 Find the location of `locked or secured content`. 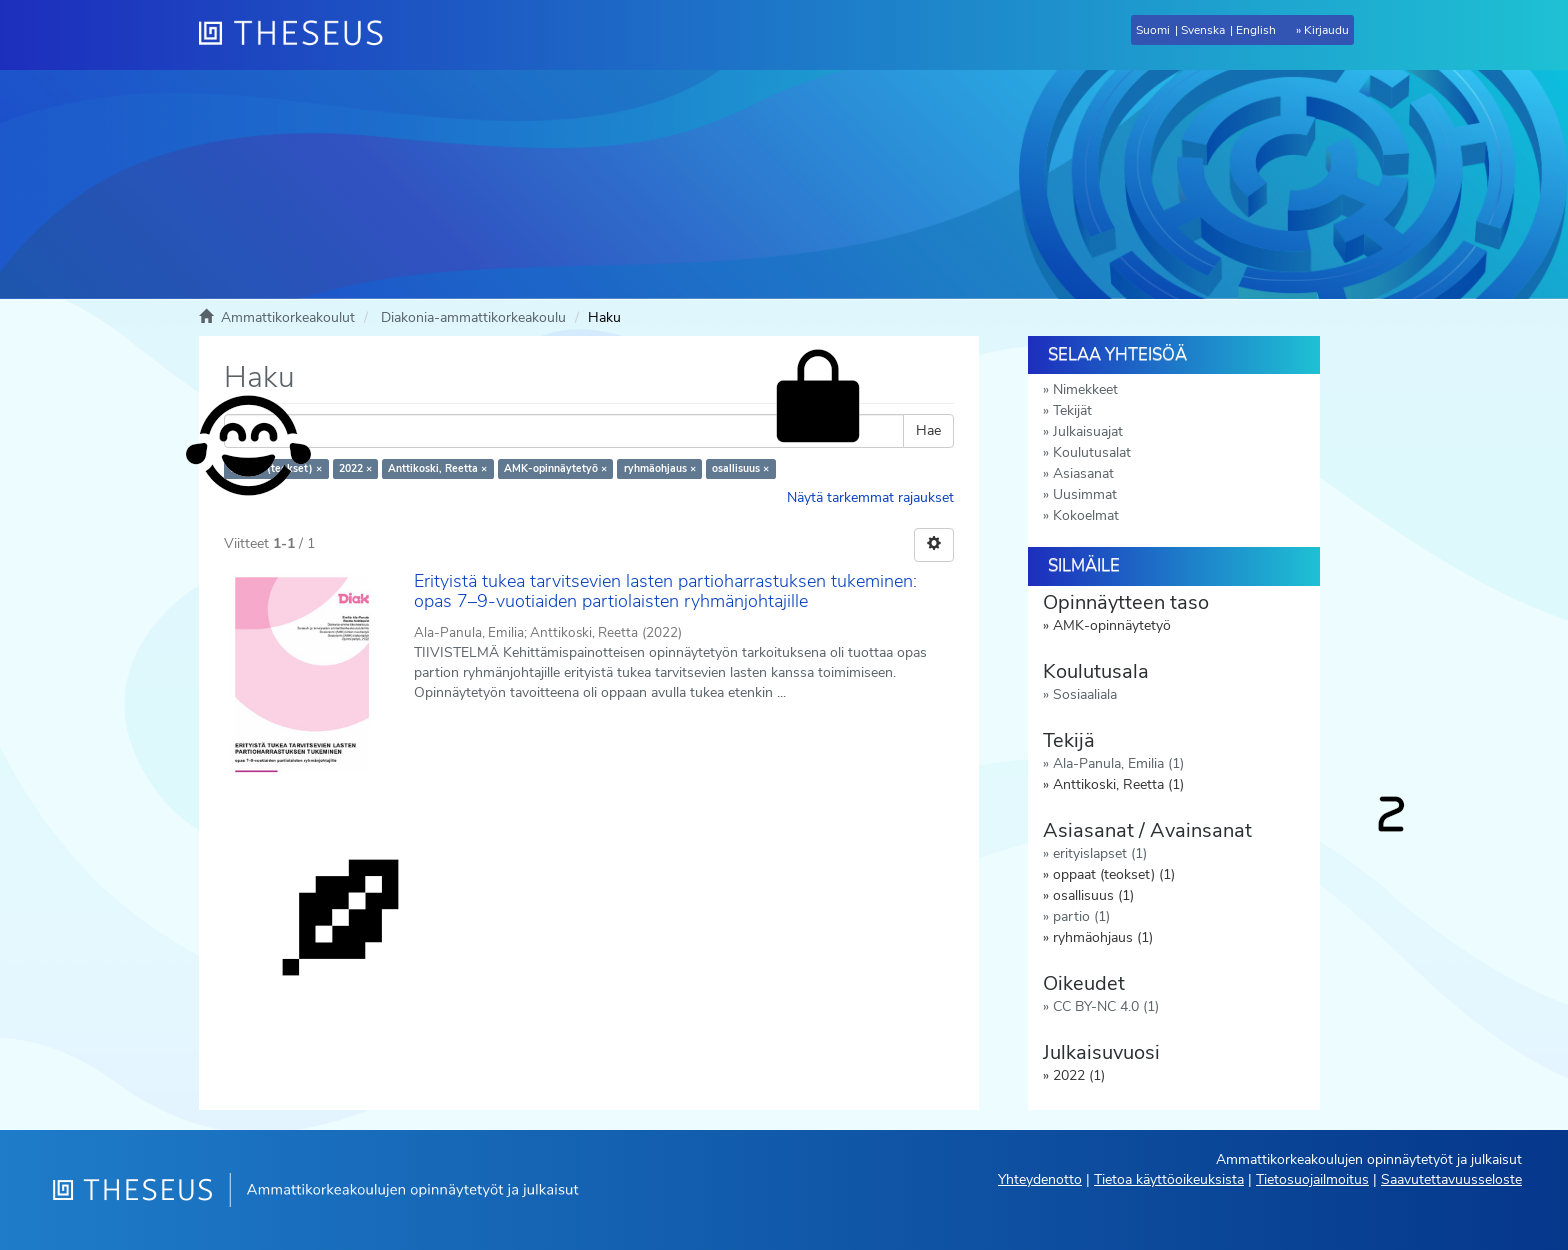

locked or secured content is located at coordinates (818, 401).